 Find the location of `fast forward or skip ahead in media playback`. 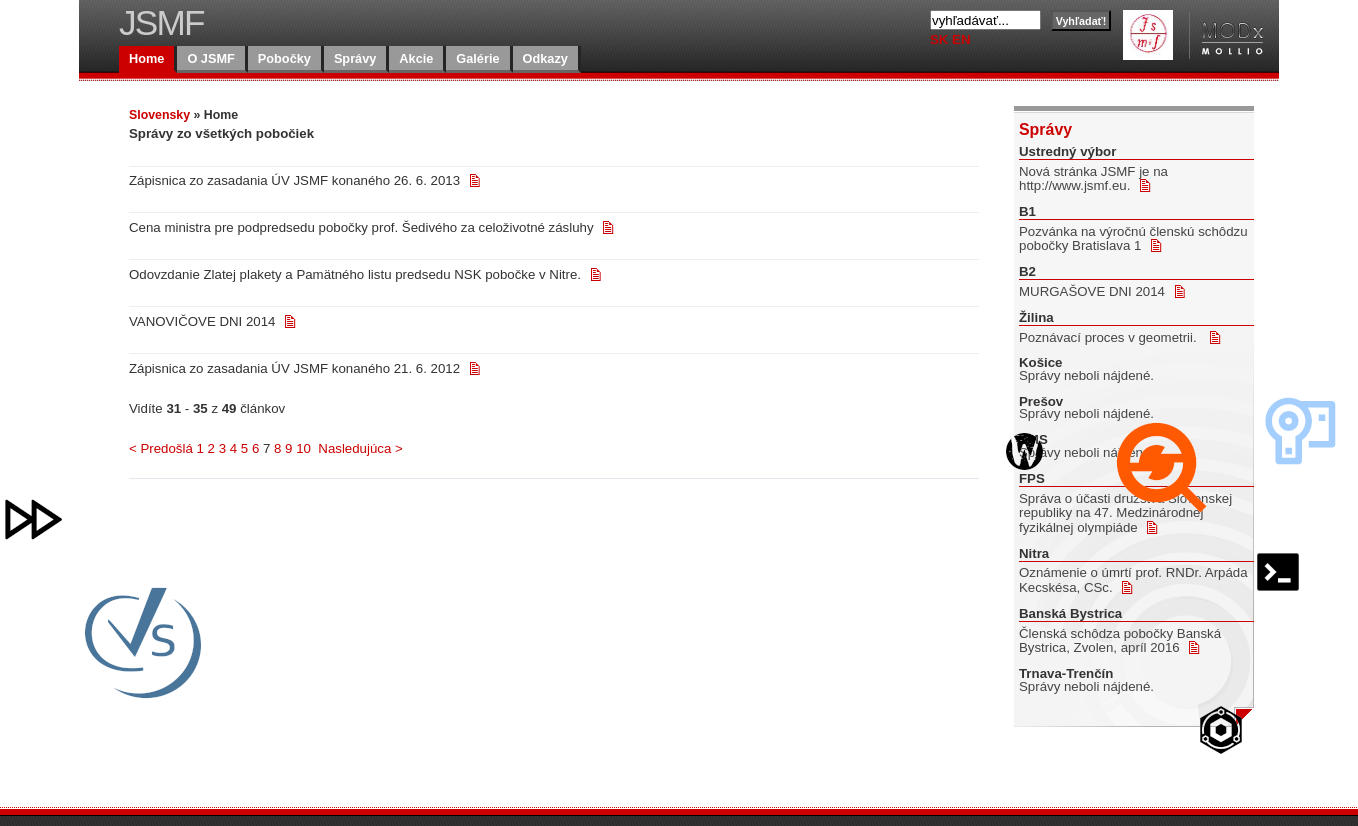

fast forward or skip ahead in media playback is located at coordinates (31, 519).